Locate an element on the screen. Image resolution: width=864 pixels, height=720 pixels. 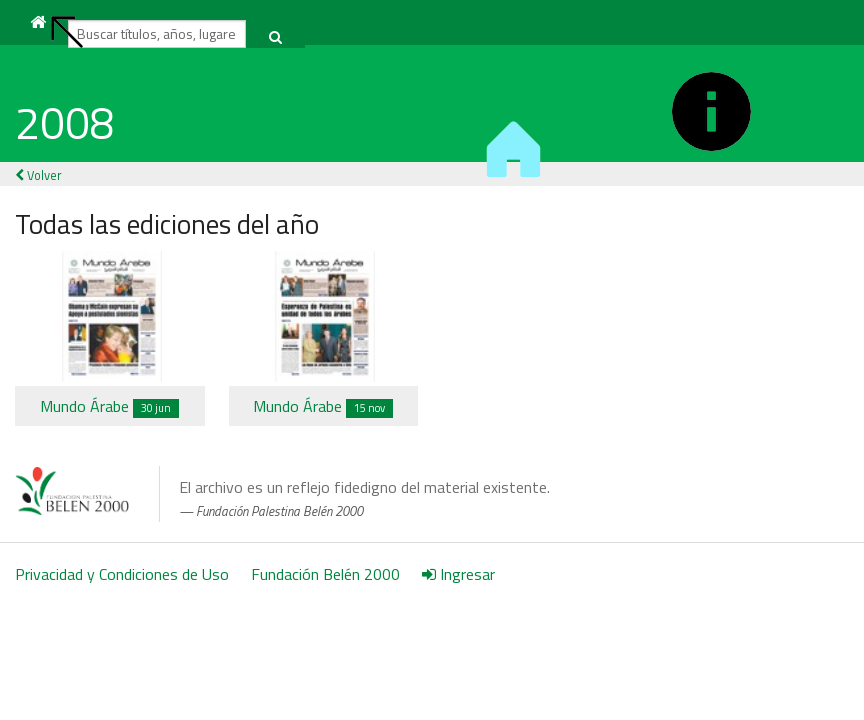
navigate to home screen is located at coordinates (513, 150).